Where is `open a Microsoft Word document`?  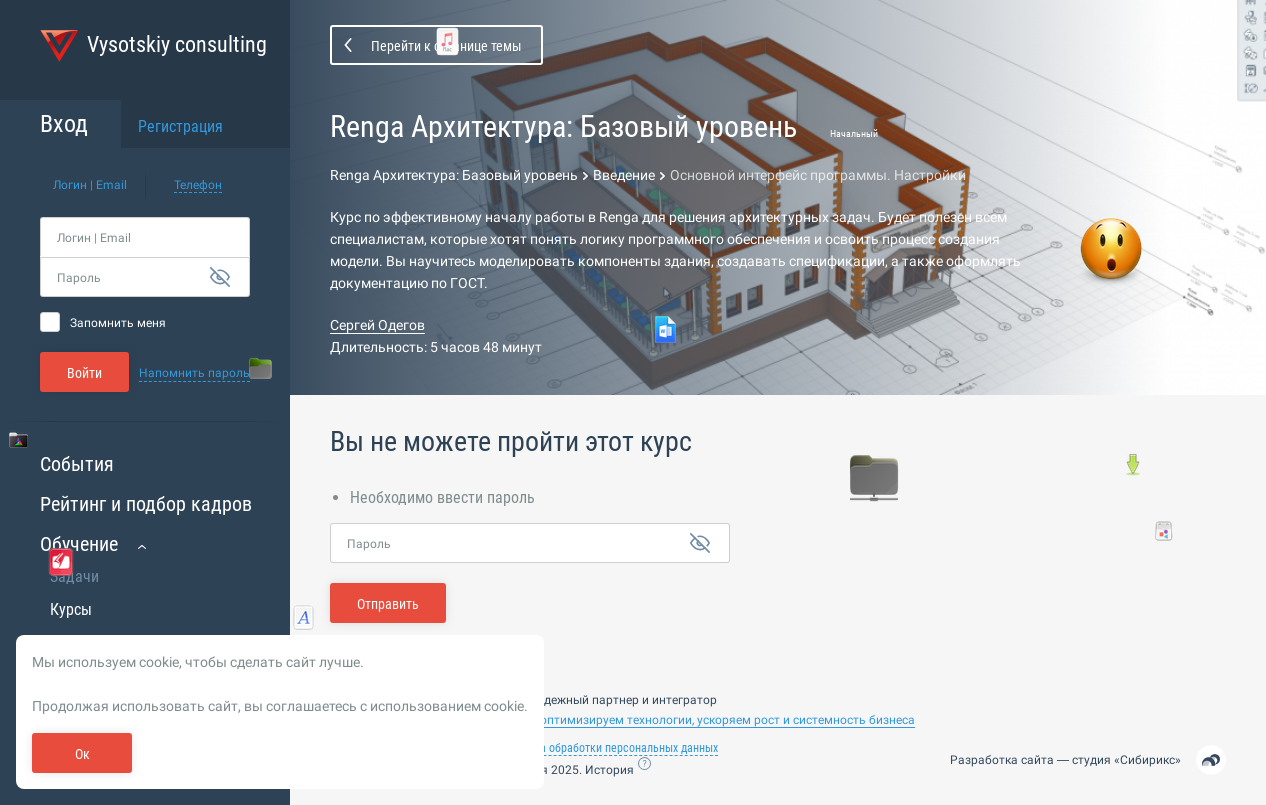 open a Microsoft Word document is located at coordinates (665, 329).